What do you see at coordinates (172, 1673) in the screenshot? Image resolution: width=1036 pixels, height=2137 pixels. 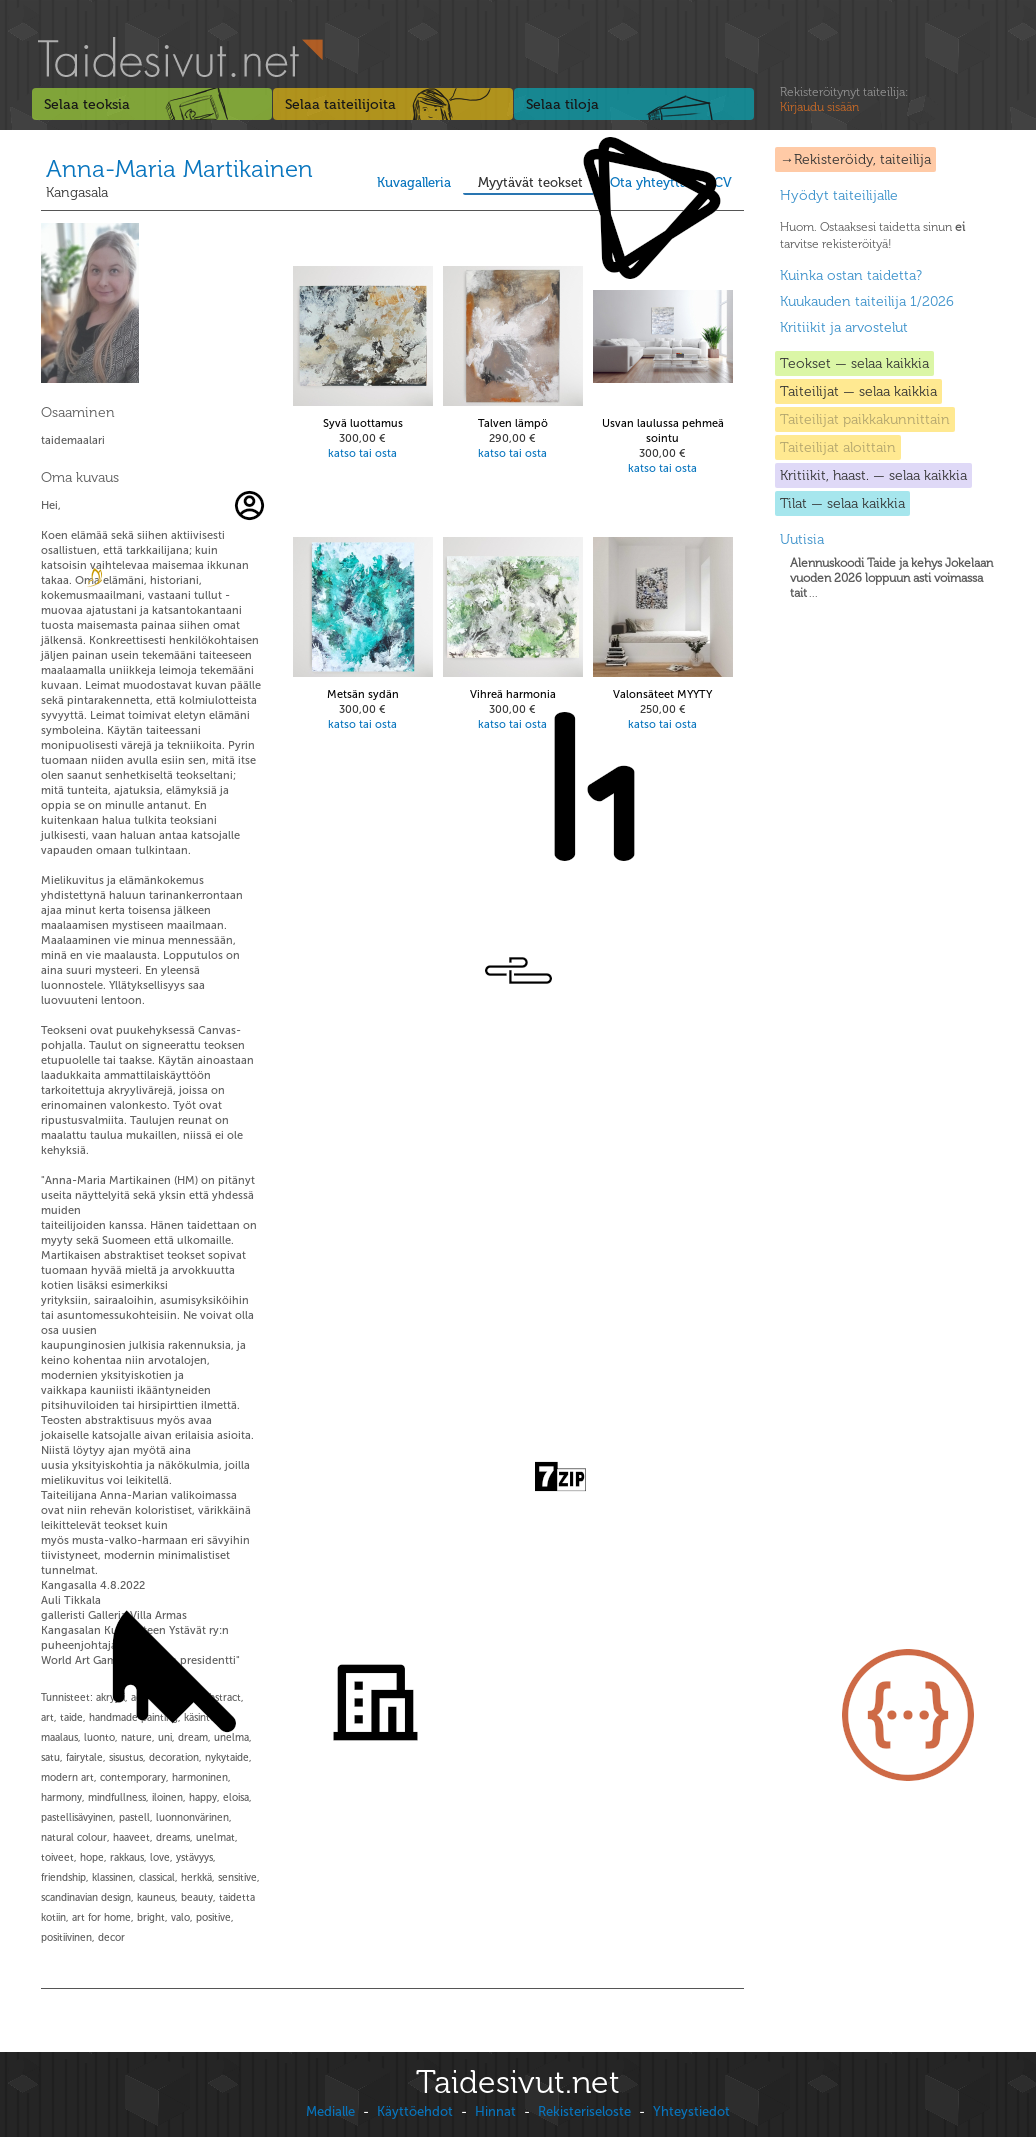 I see `indicates mature or violent content warning` at bounding box center [172, 1673].